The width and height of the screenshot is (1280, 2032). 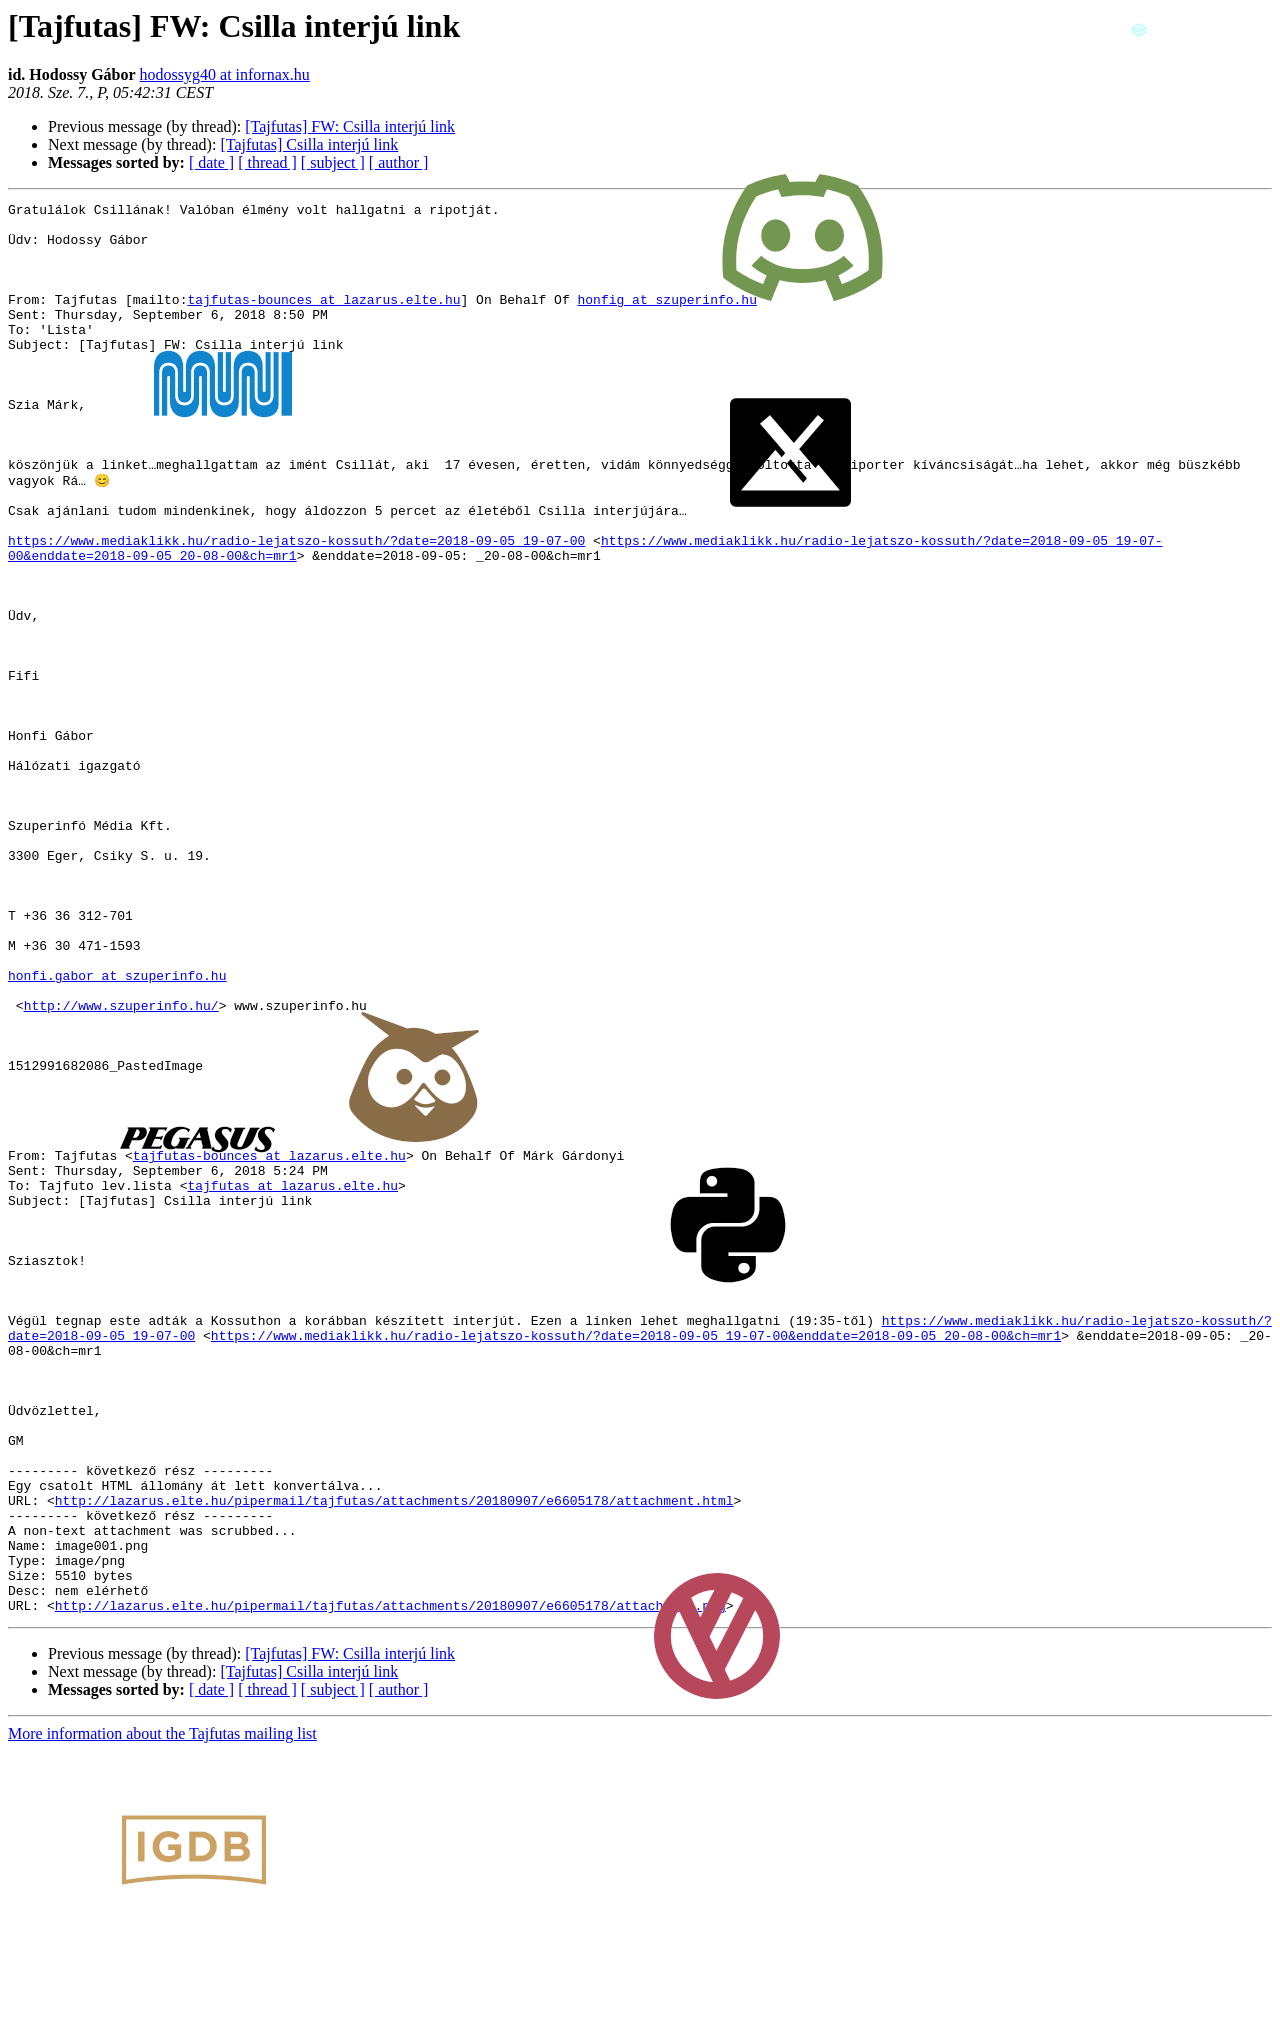 What do you see at coordinates (717, 1636) in the screenshot?
I see `fozzy hosting service logo` at bounding box center [717, 1636].